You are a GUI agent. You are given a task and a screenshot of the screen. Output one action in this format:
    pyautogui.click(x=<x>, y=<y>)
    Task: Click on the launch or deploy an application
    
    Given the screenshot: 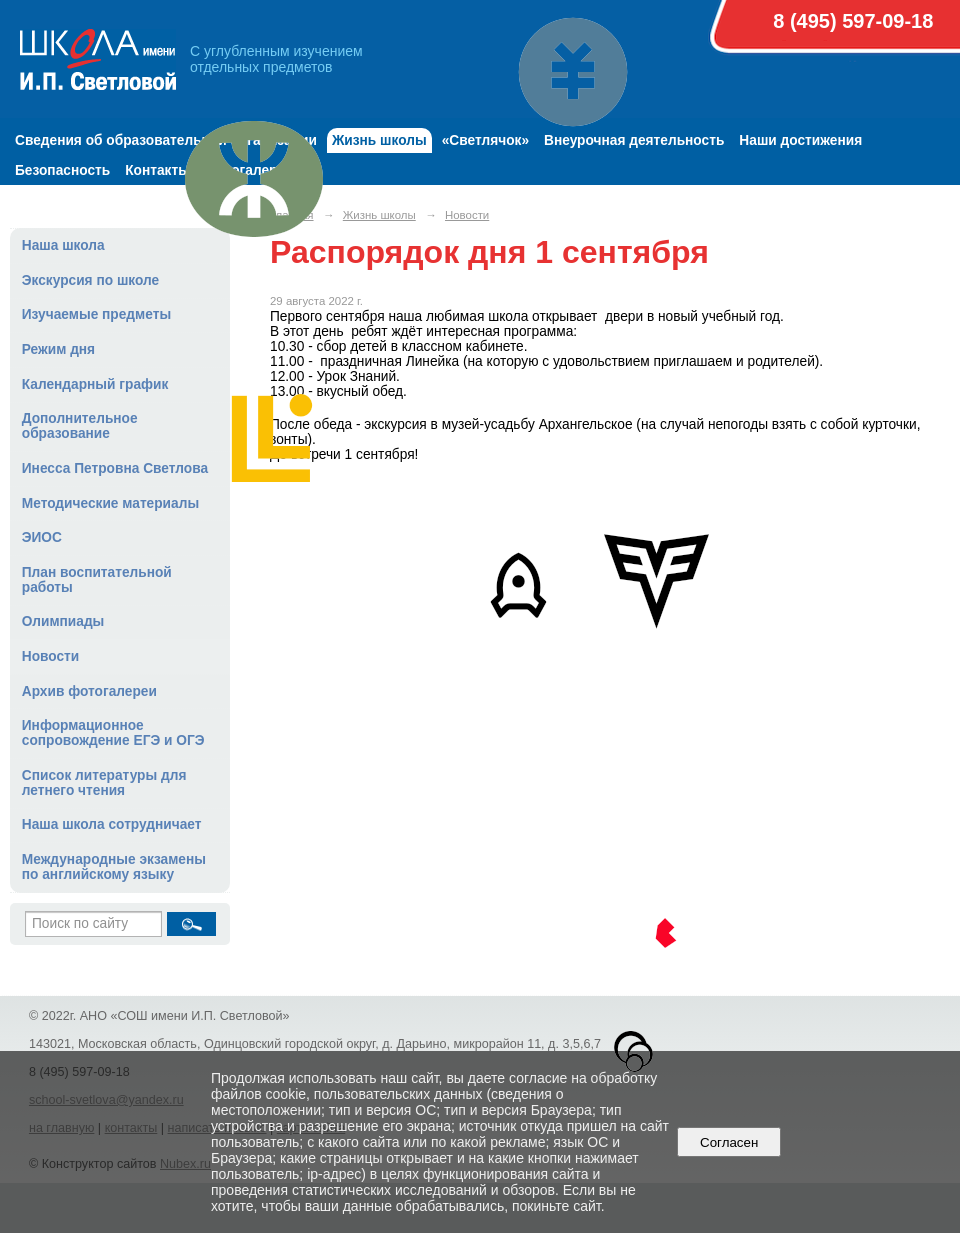 What is the action you would take?
    pyautogui.click(x=518, y=584)
    